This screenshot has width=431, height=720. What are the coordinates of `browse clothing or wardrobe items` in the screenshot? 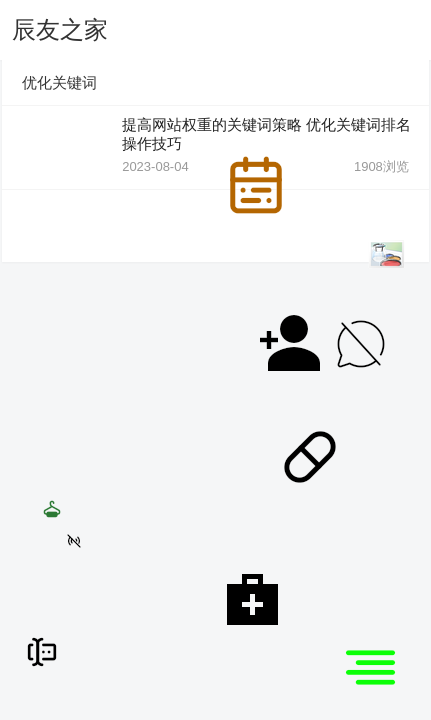 It's located at (52, 509).